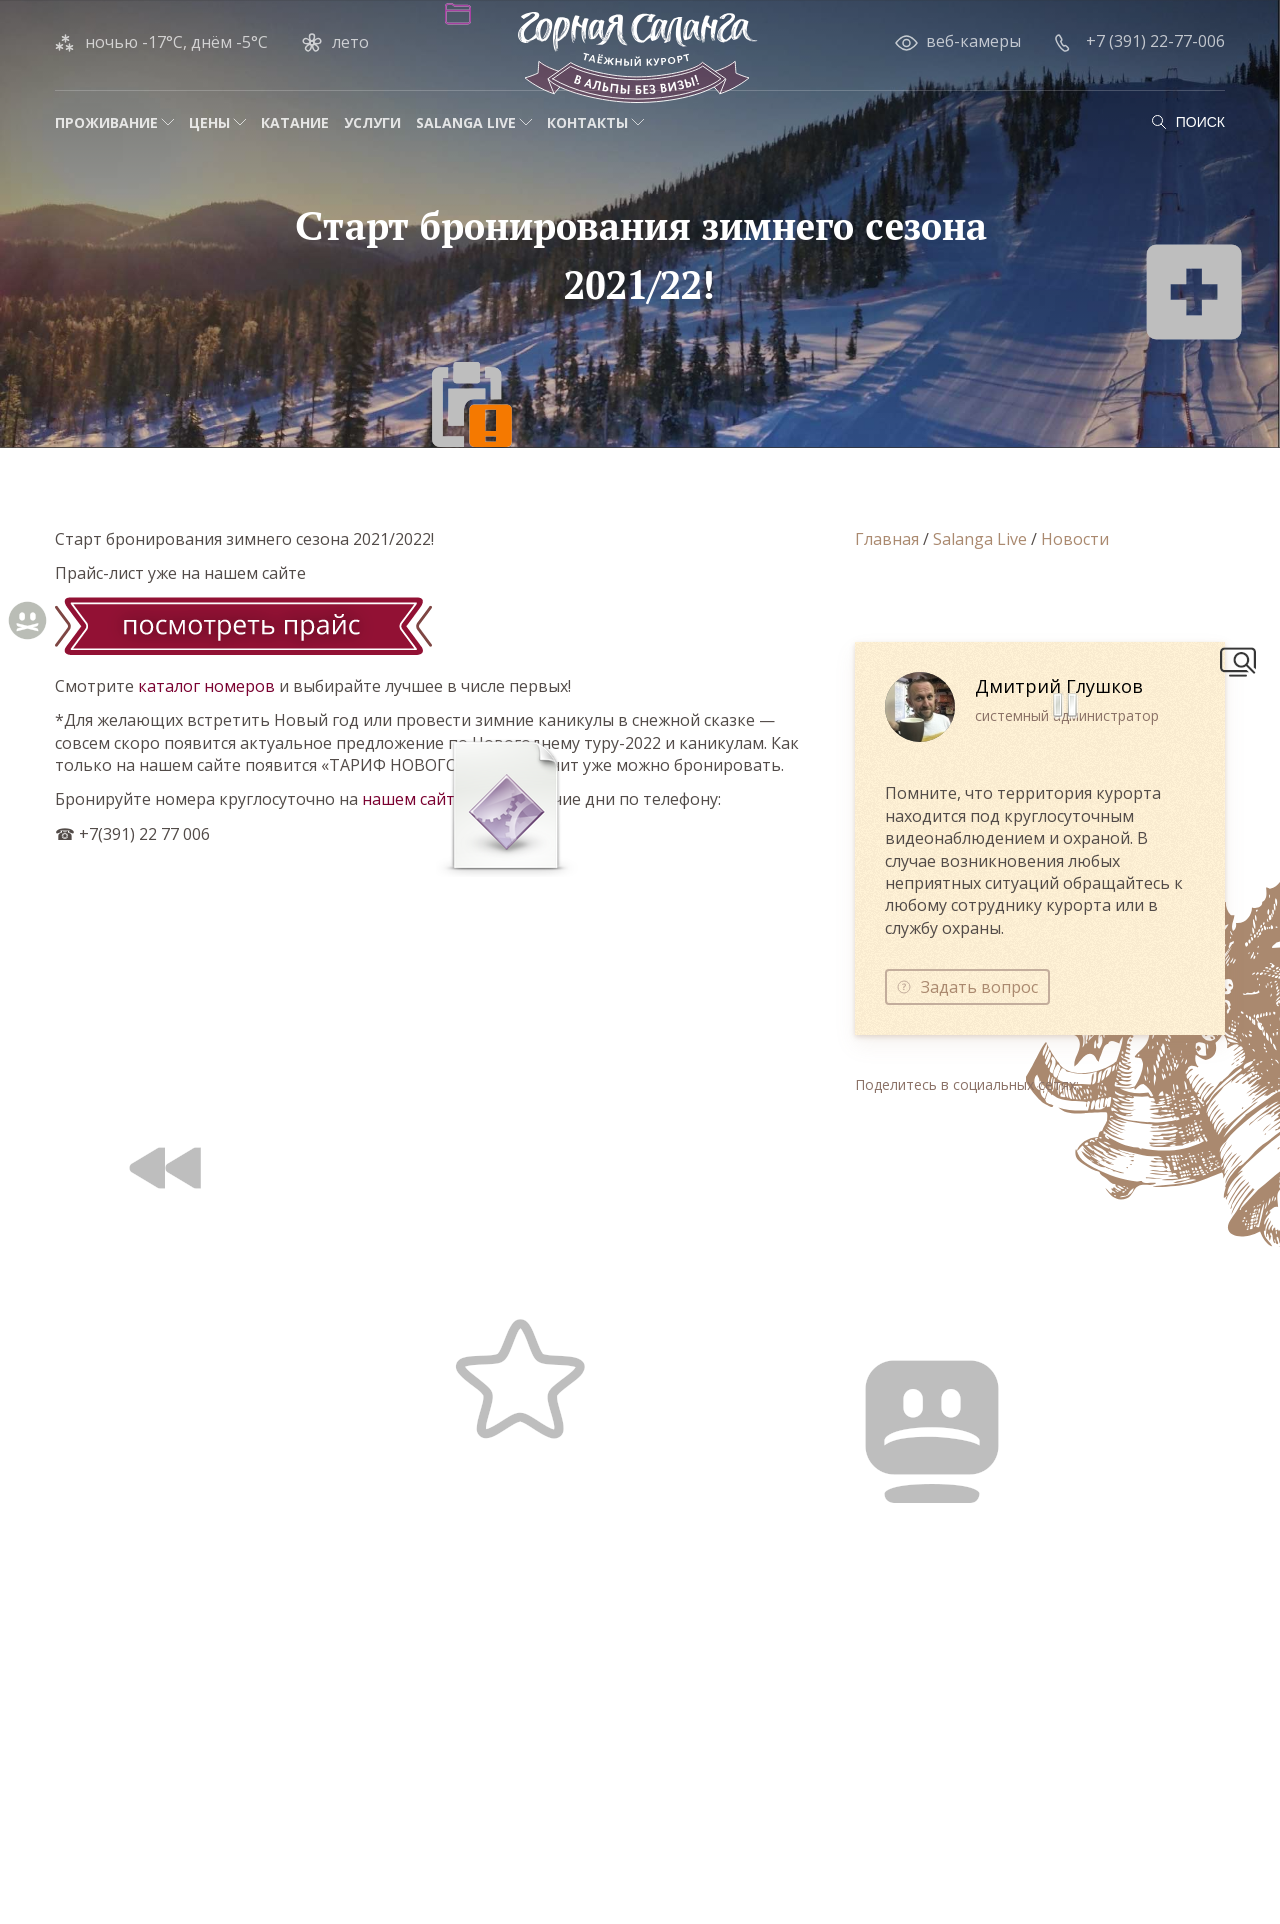 Image resolution: width=1280 pixels, height=1924 pixels. Describe the element at coordinates (1065, 705) in the screenshot. I see `pause media playback` at that location.